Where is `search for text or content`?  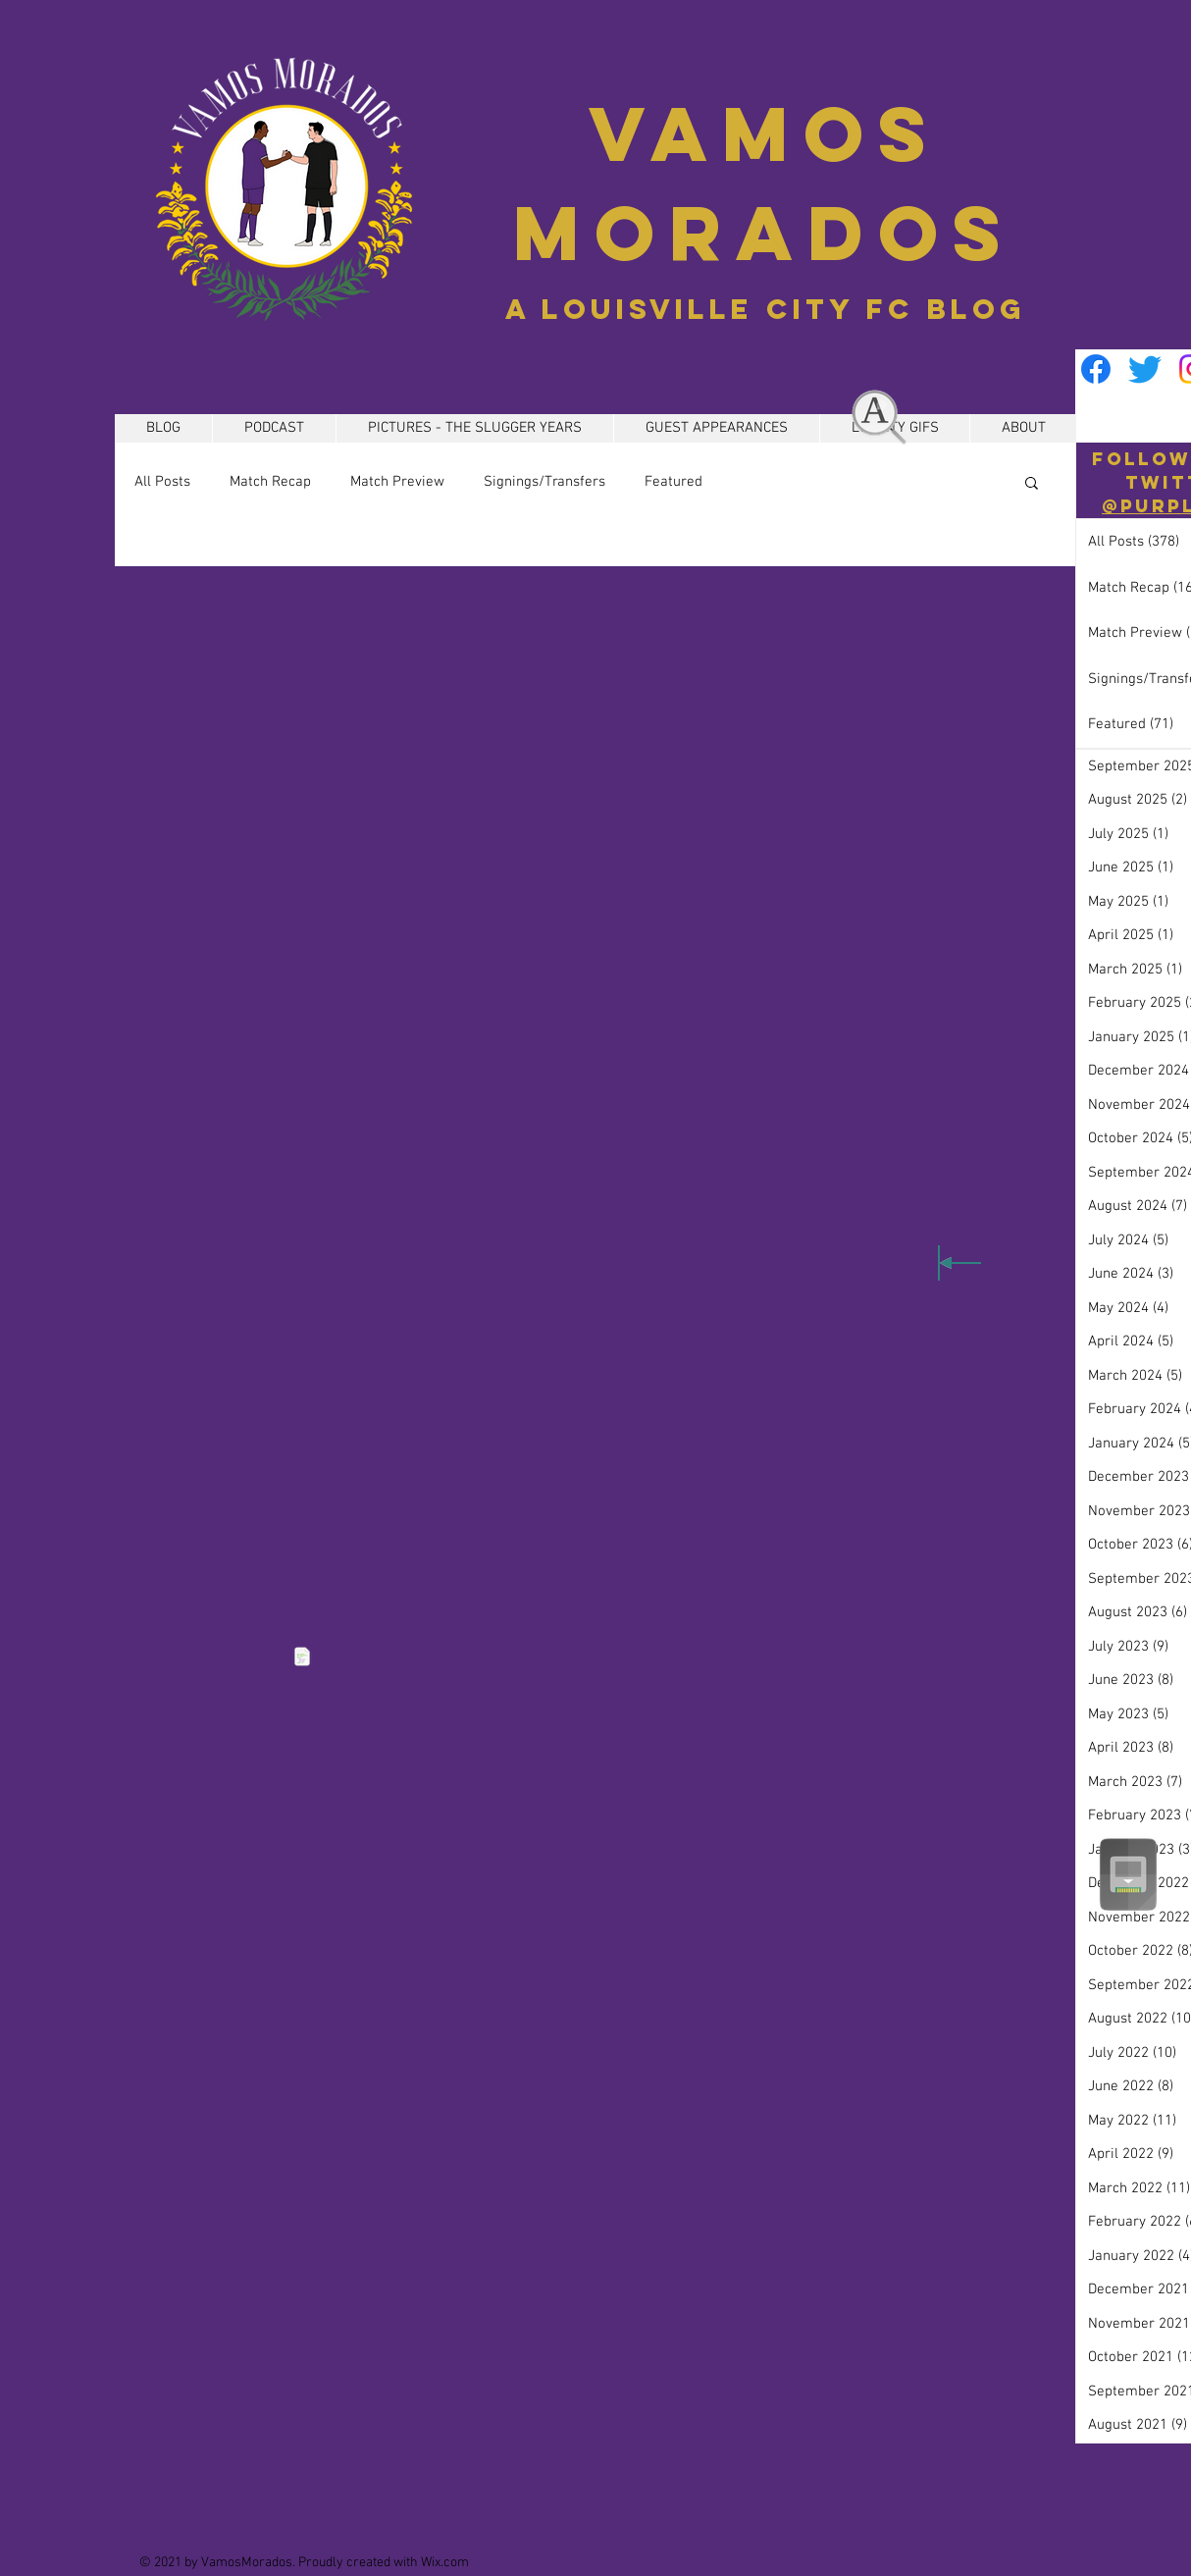 search for text or content is located at coordinates (878, 416).